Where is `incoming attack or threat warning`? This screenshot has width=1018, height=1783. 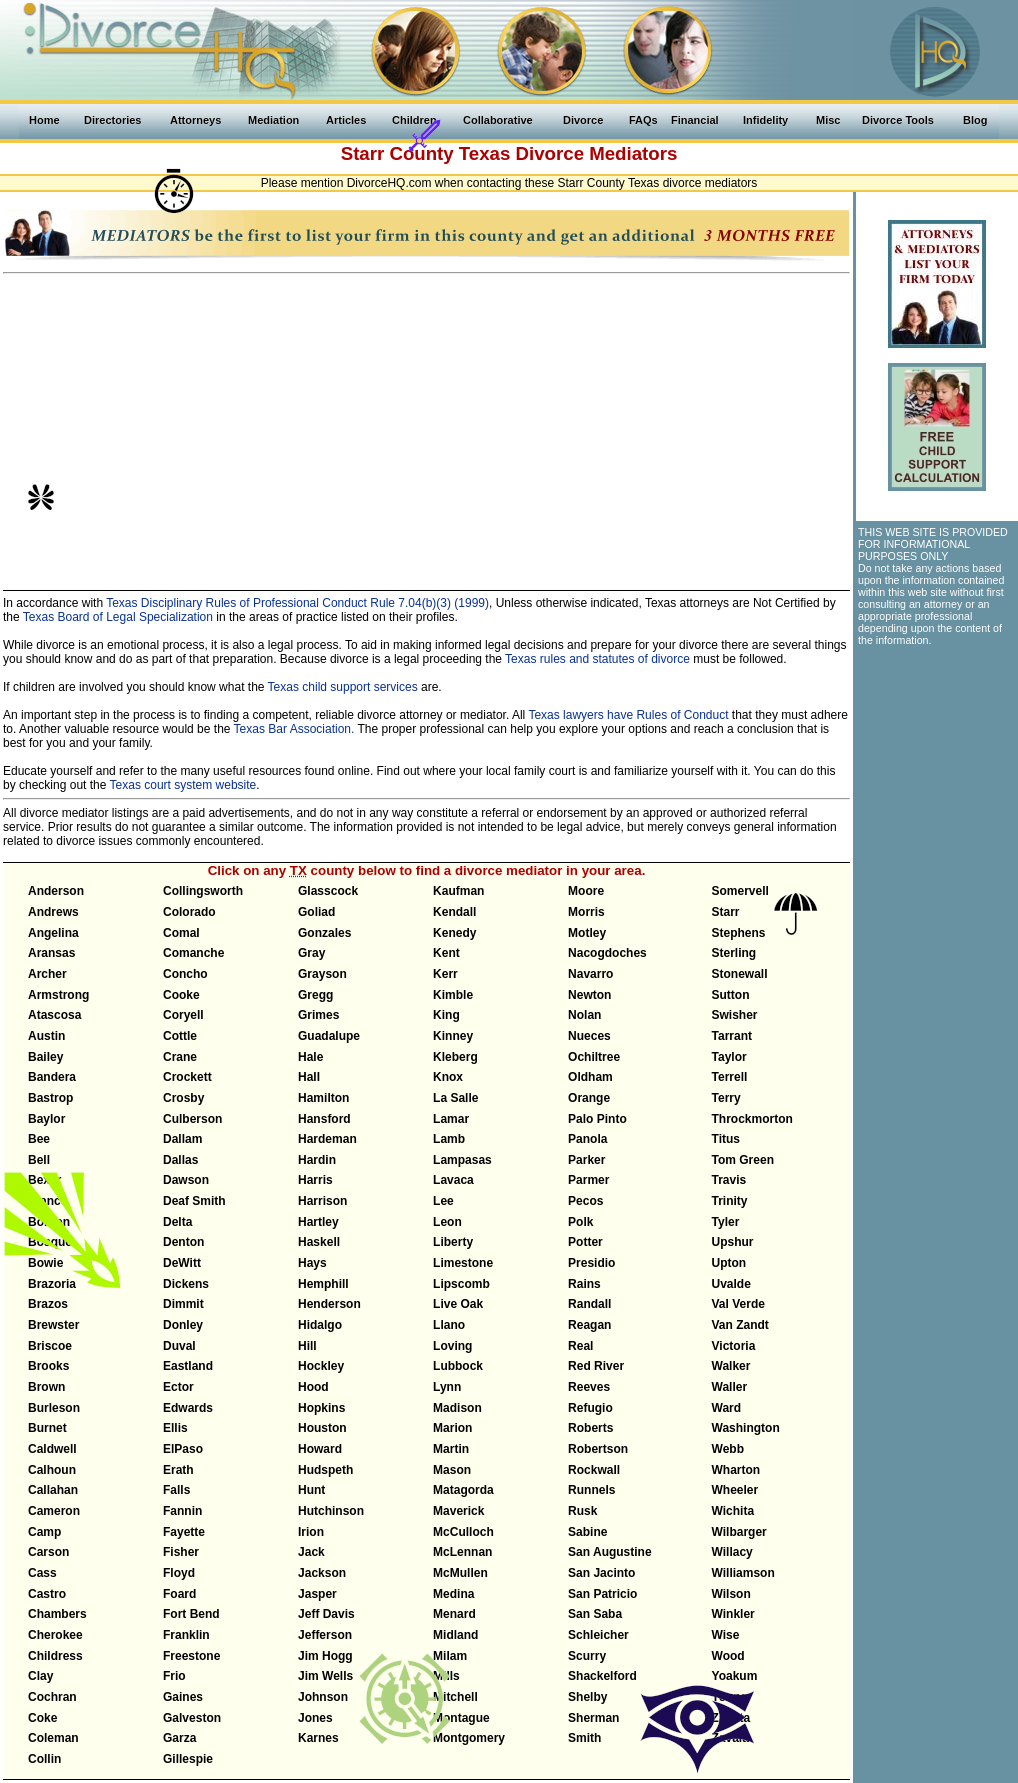 incoming attack or threat warning is located at coordinates (62, 1230).